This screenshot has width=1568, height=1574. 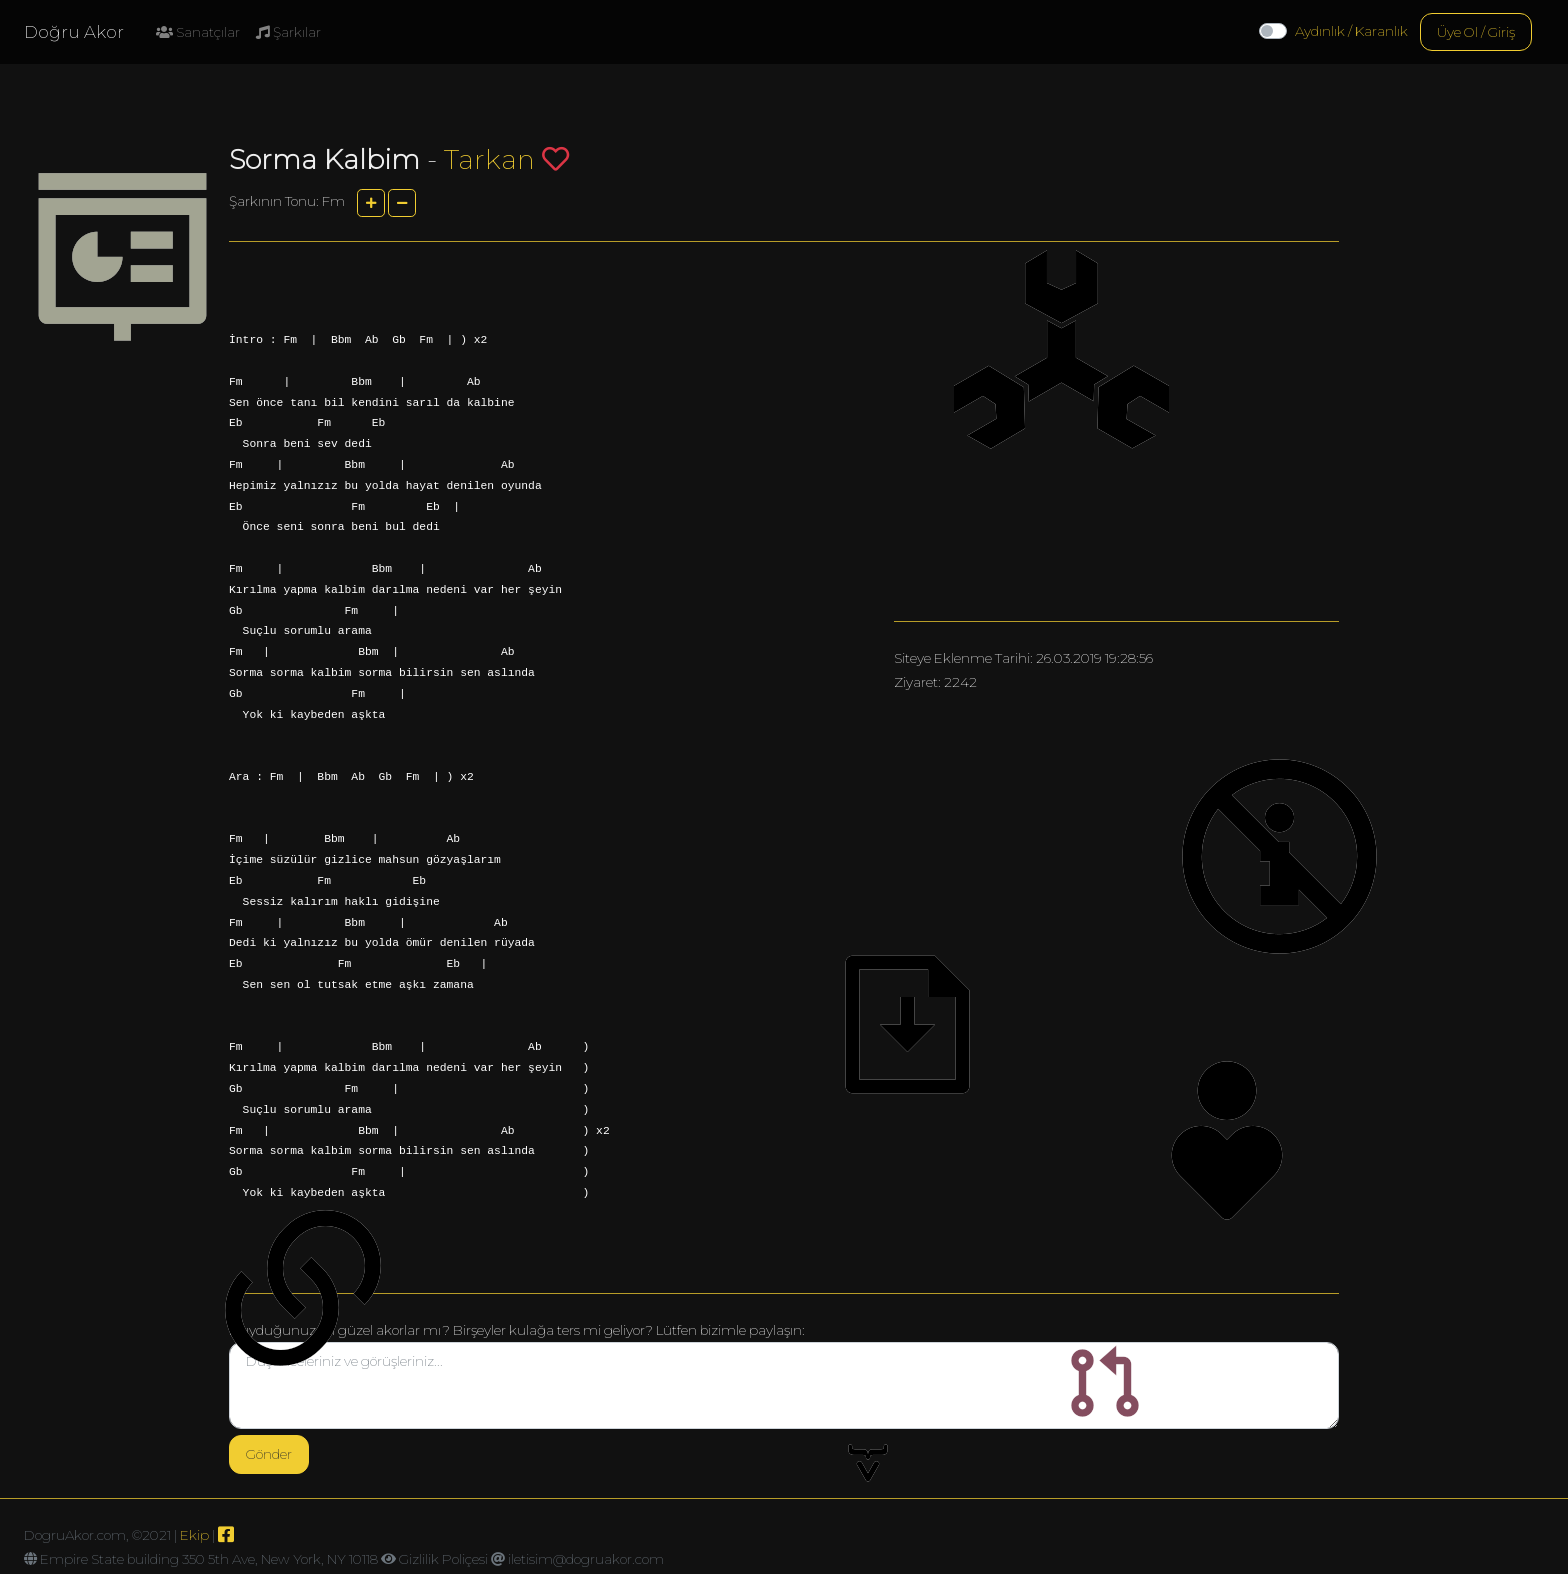 I want to click on vaadin framework logo, so click(x=868, y=1464).